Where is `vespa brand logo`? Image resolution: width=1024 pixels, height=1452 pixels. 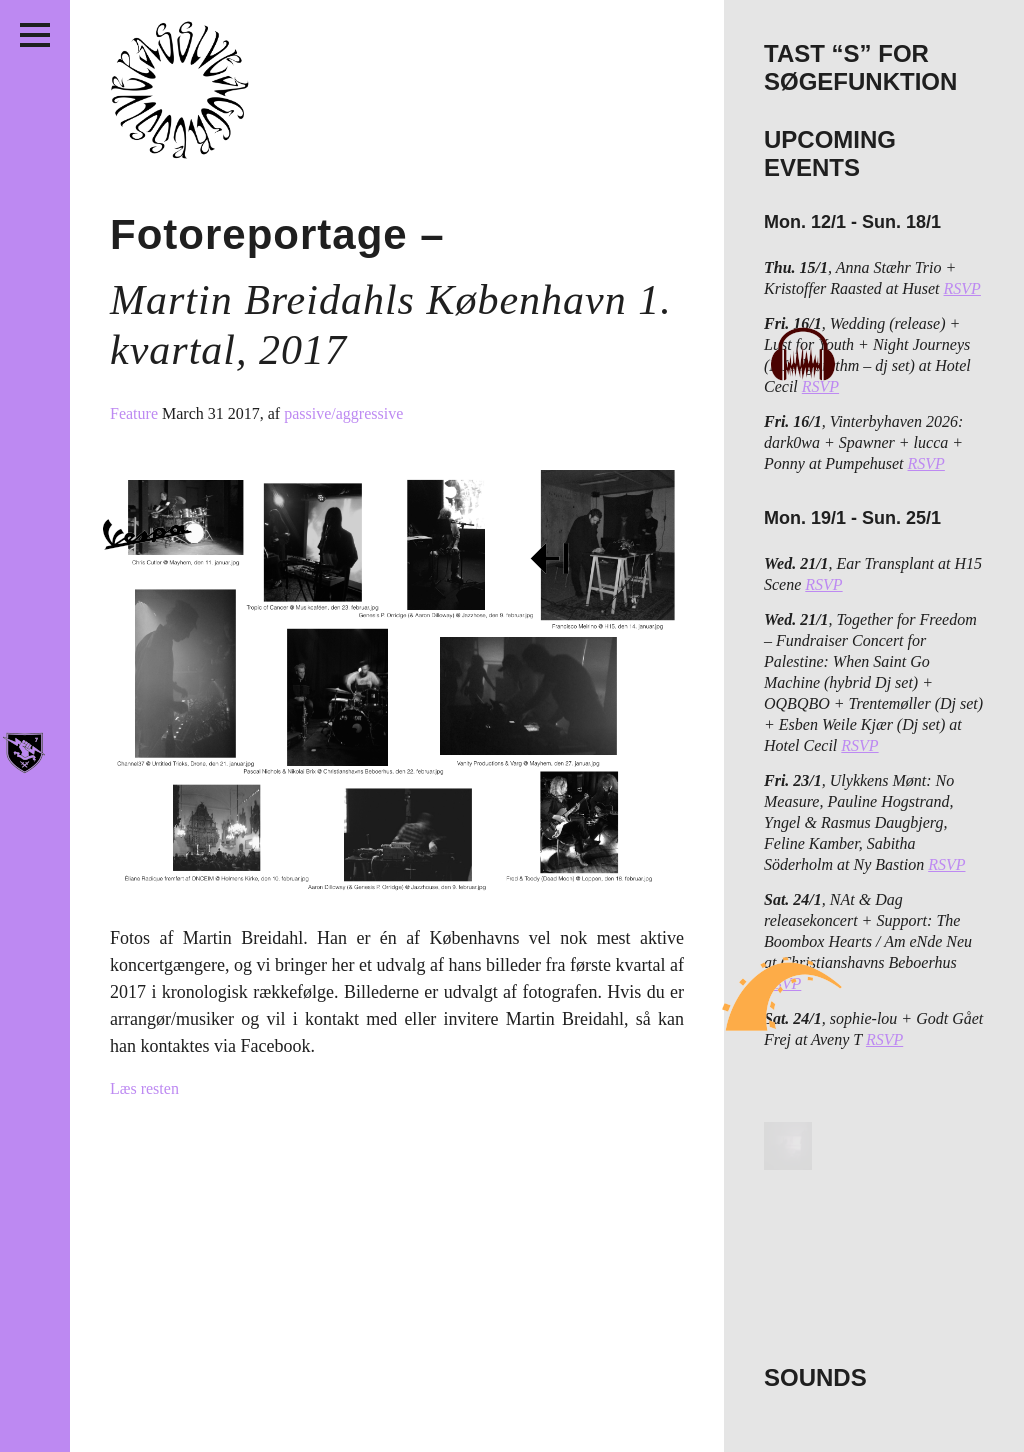 vespa brand logo is located at coordinates (147, 534).